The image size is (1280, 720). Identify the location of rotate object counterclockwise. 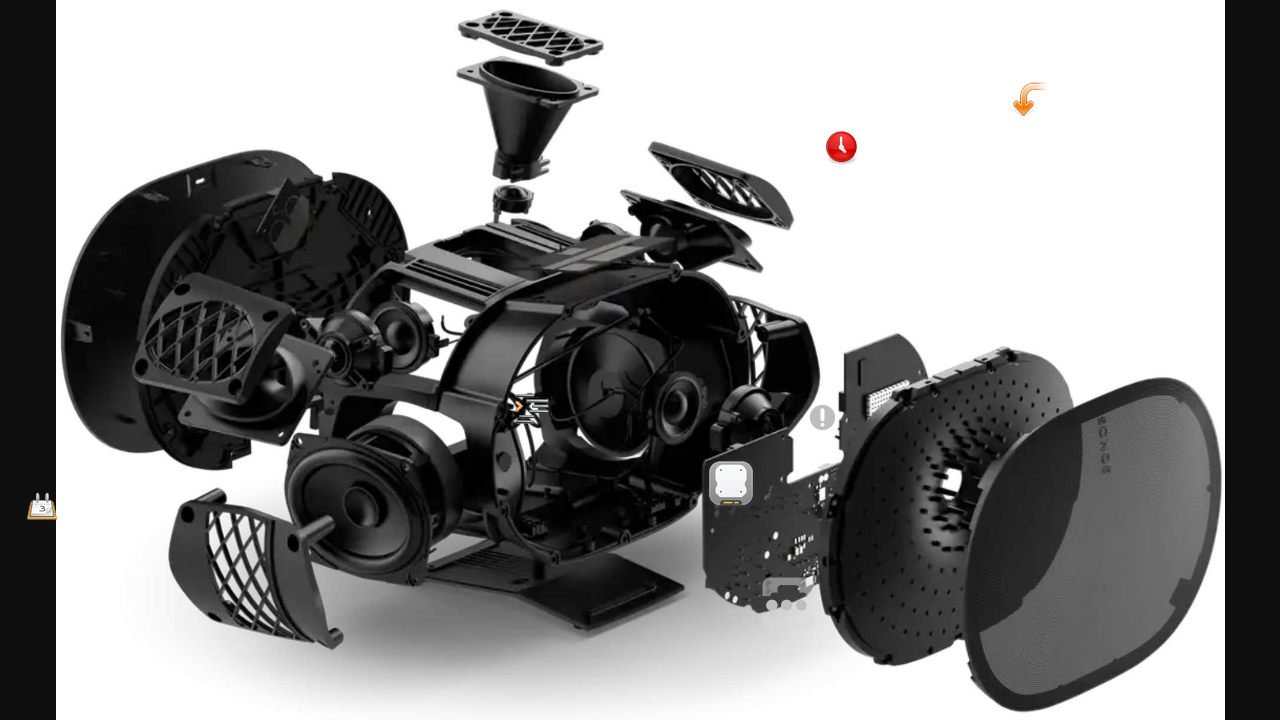
(1028, 100).